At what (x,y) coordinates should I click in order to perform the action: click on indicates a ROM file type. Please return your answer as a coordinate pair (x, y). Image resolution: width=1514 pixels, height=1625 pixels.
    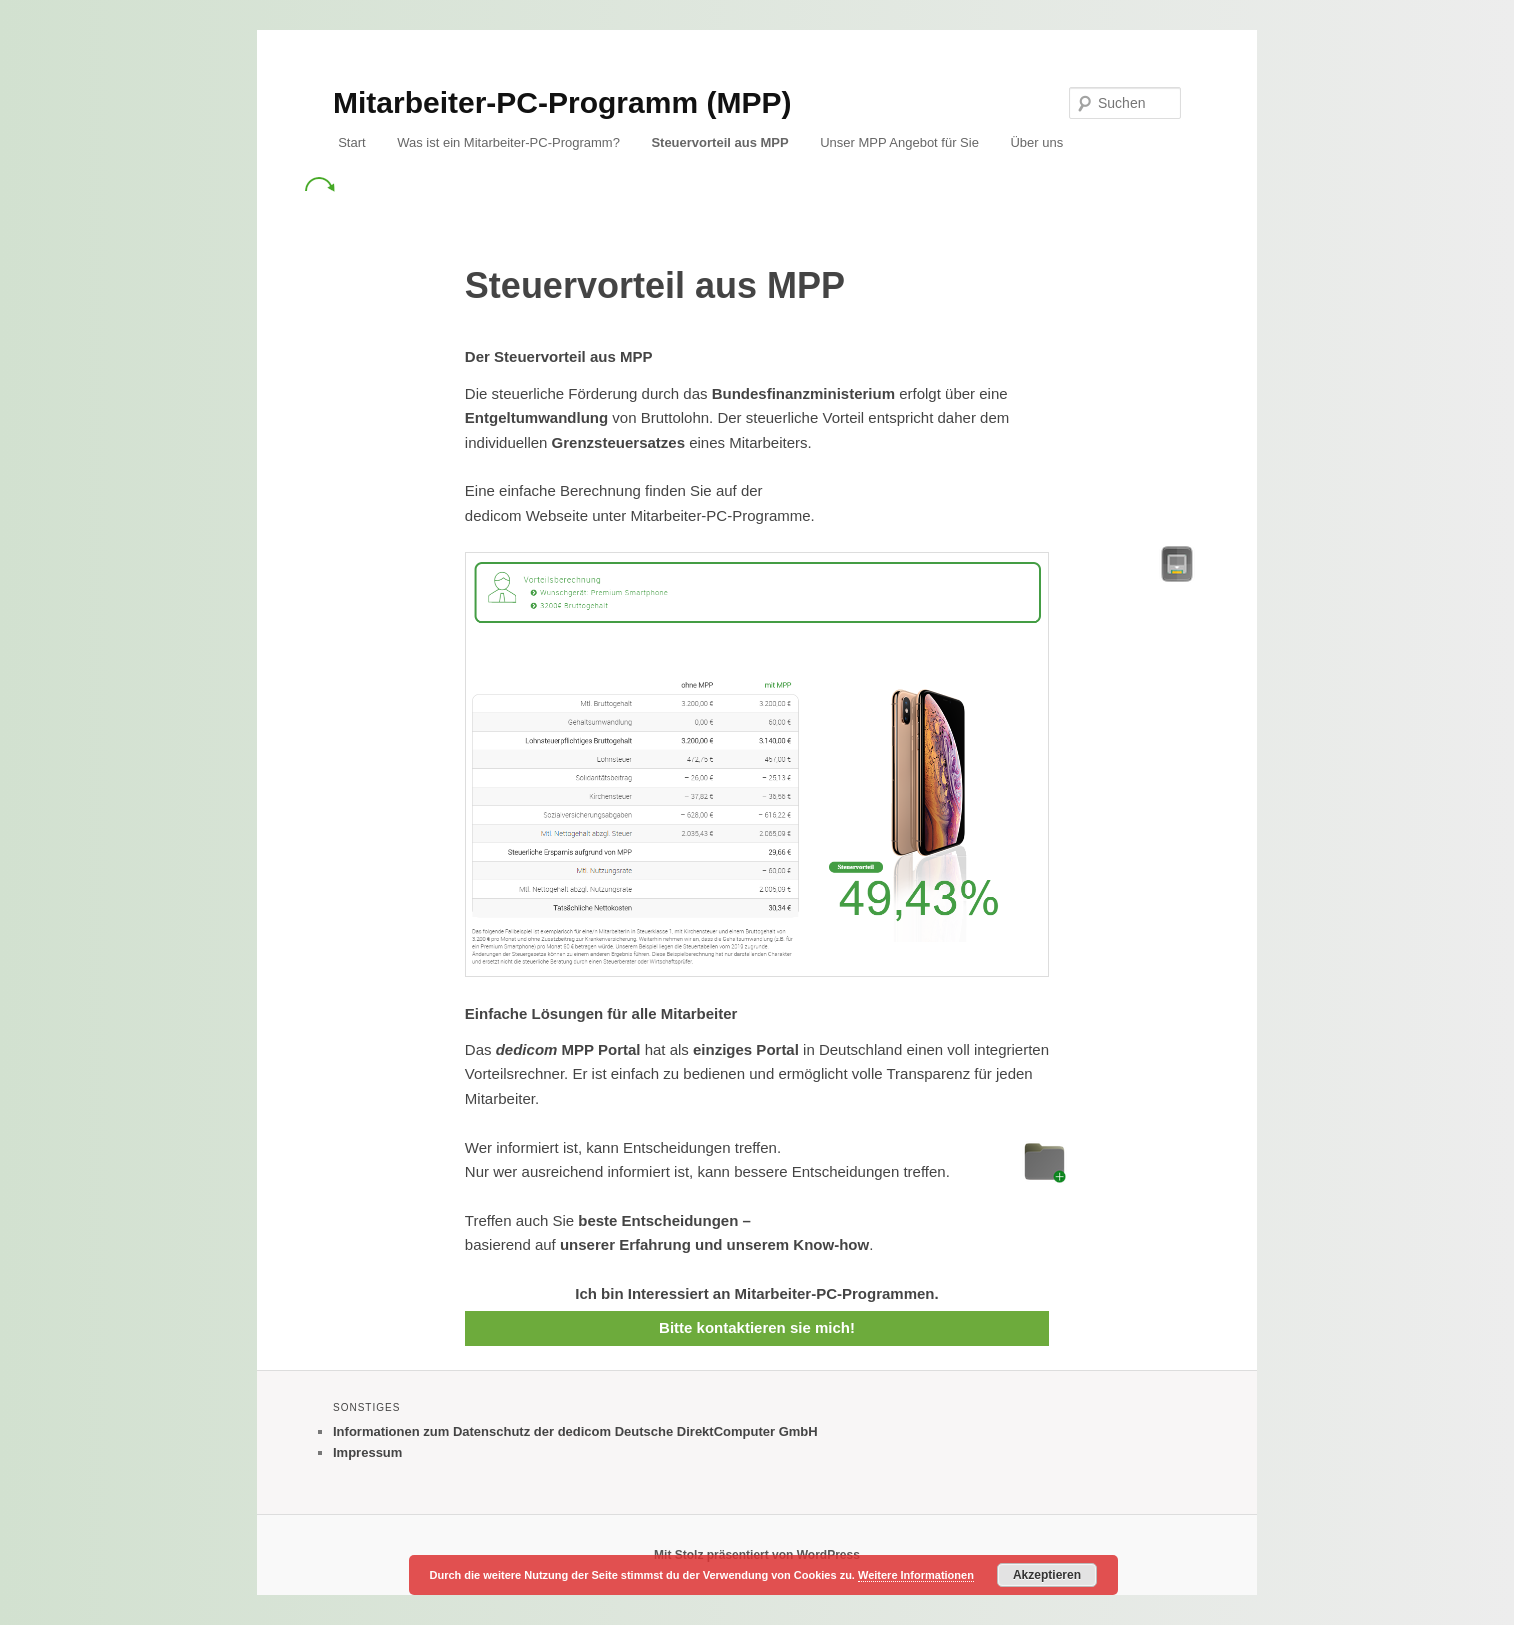
    Looking at the image, I should click on (1177, 564).